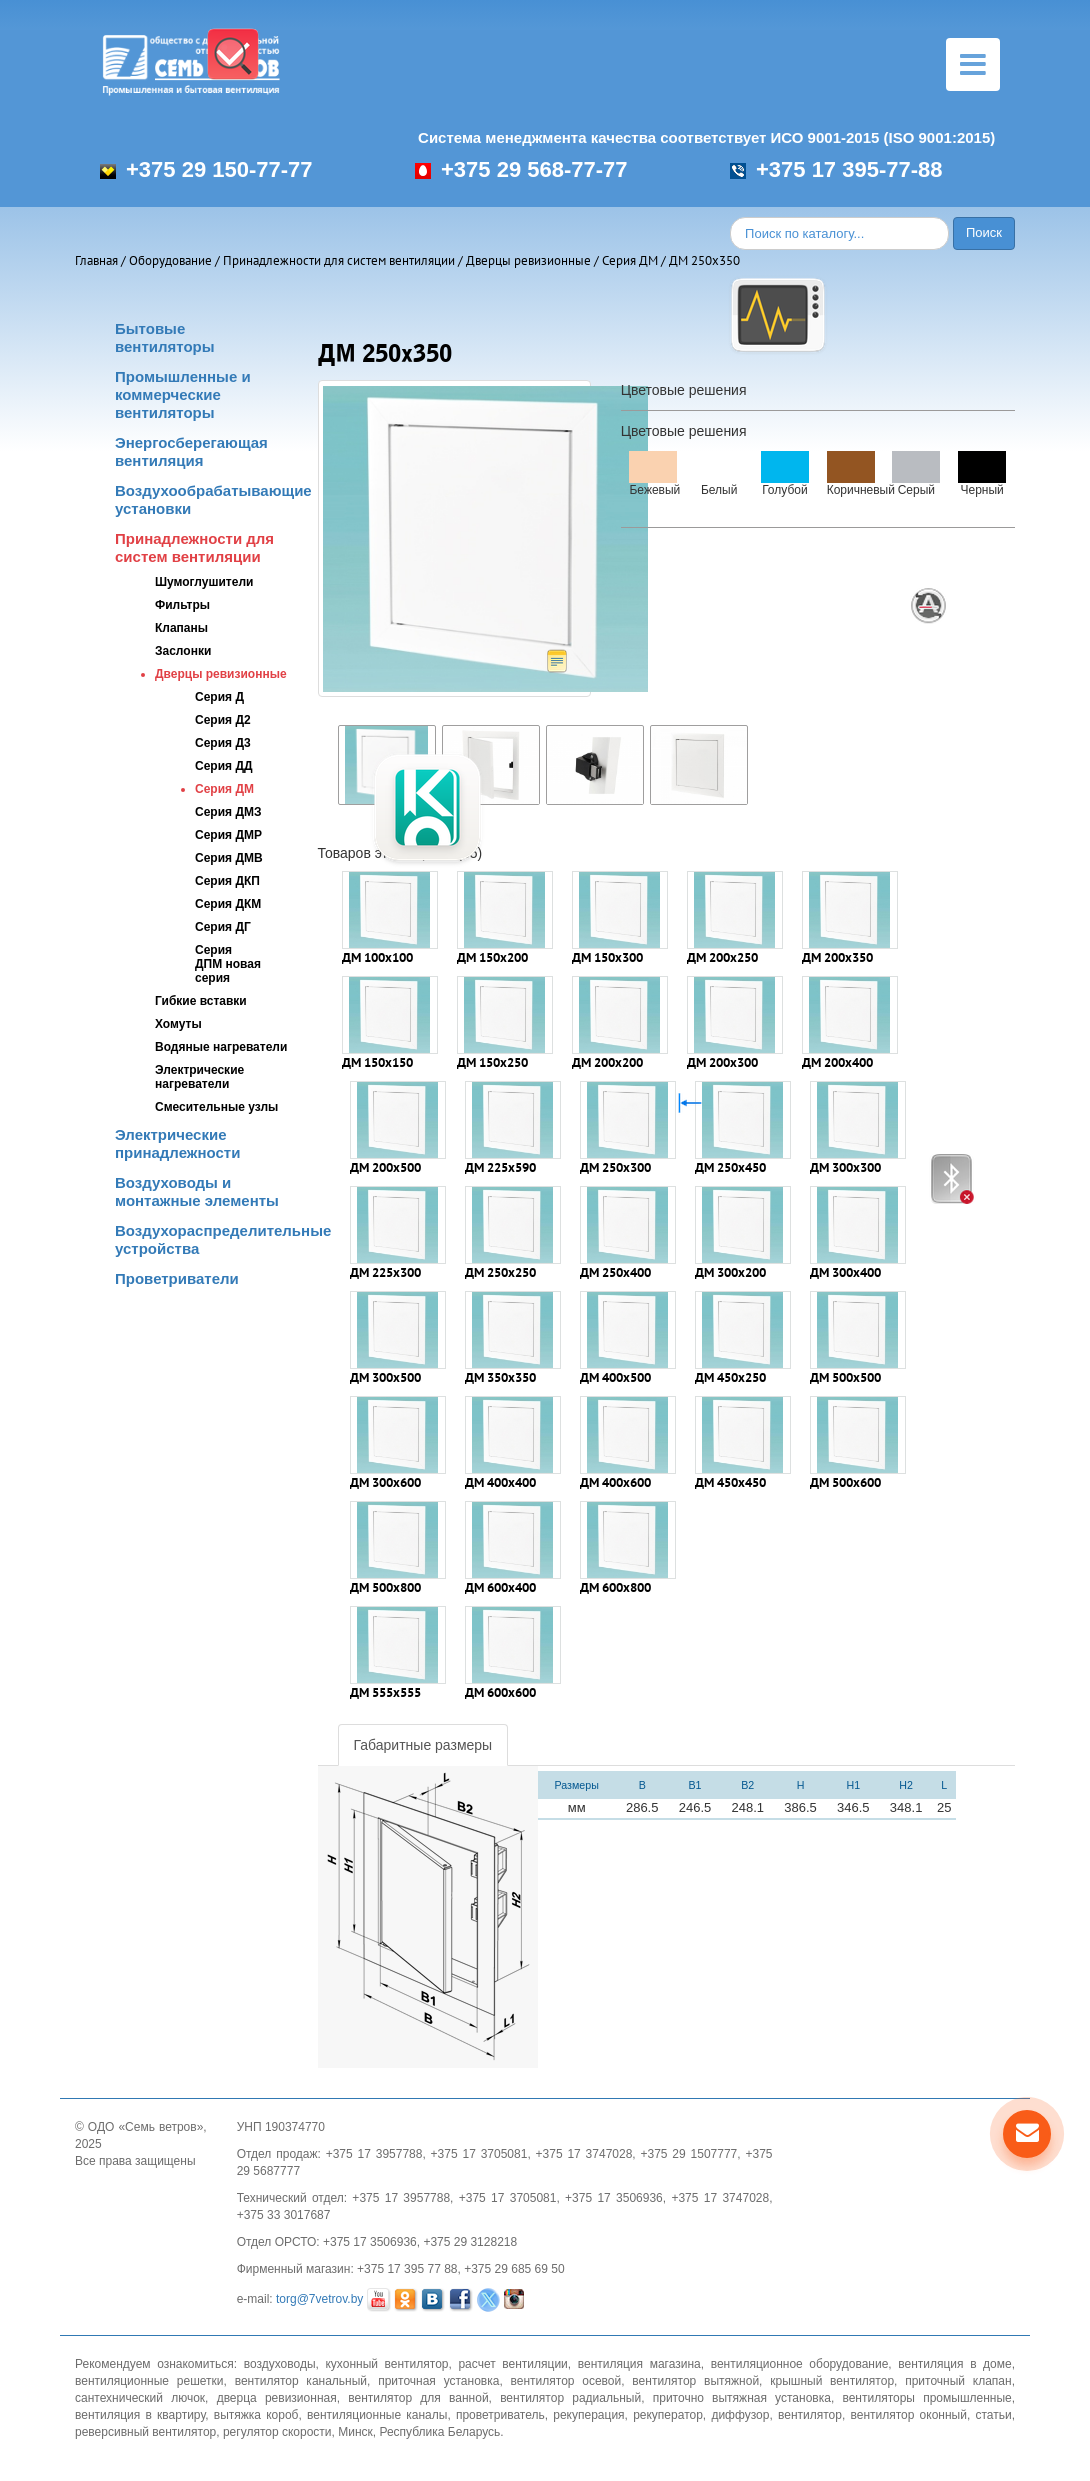  Describe the element at coordinates (928, 605) in the screenshot. I see `check for system software updates` at that location.